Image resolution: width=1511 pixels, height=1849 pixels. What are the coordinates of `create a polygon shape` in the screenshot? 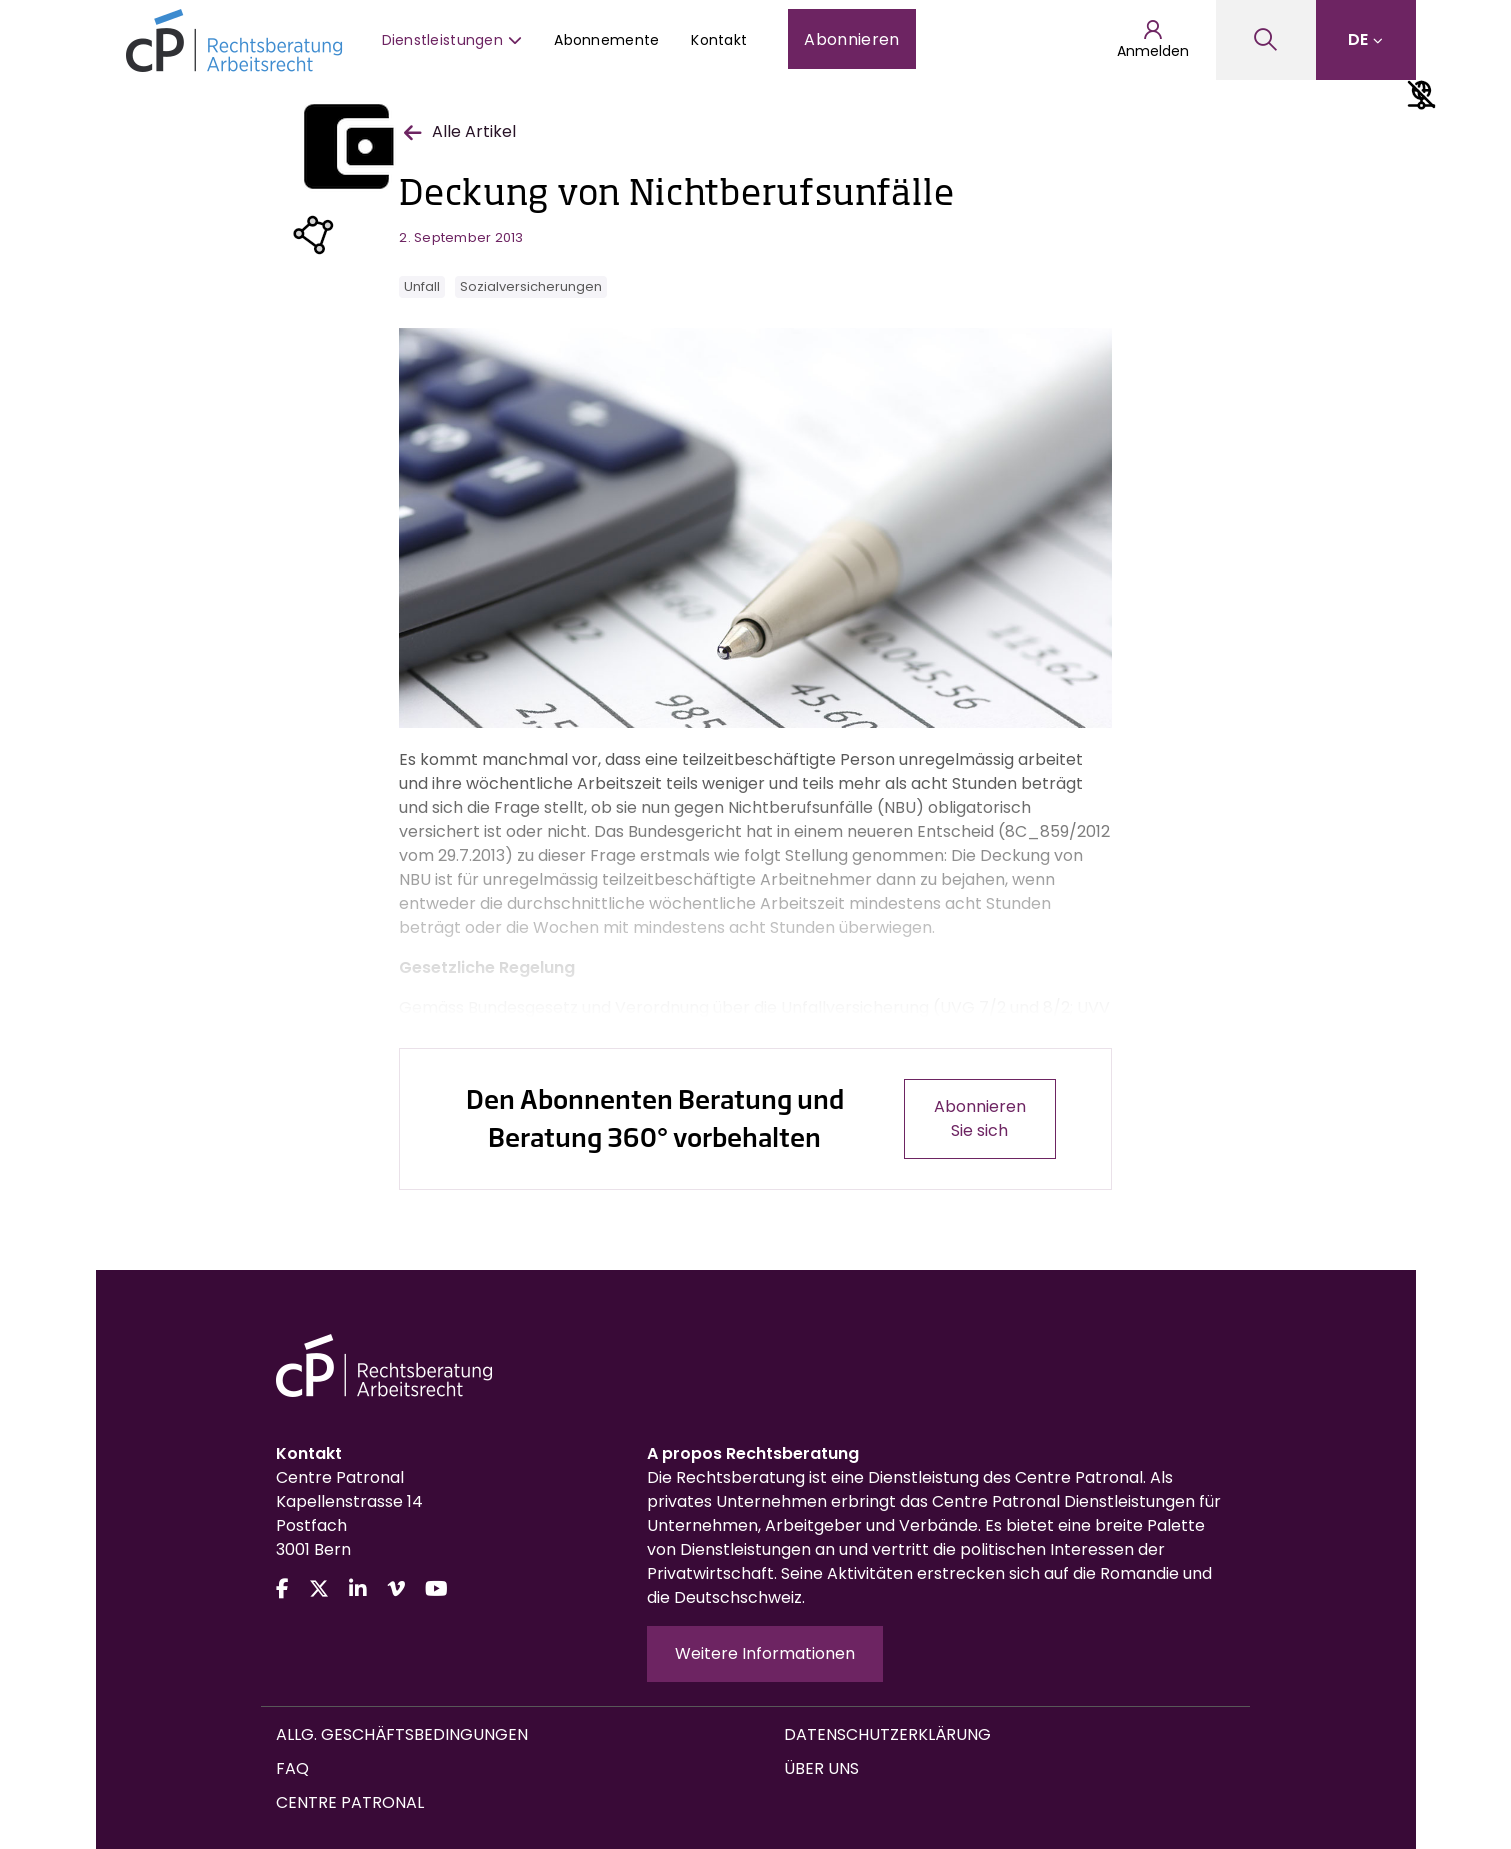 It's located at (314, 235).